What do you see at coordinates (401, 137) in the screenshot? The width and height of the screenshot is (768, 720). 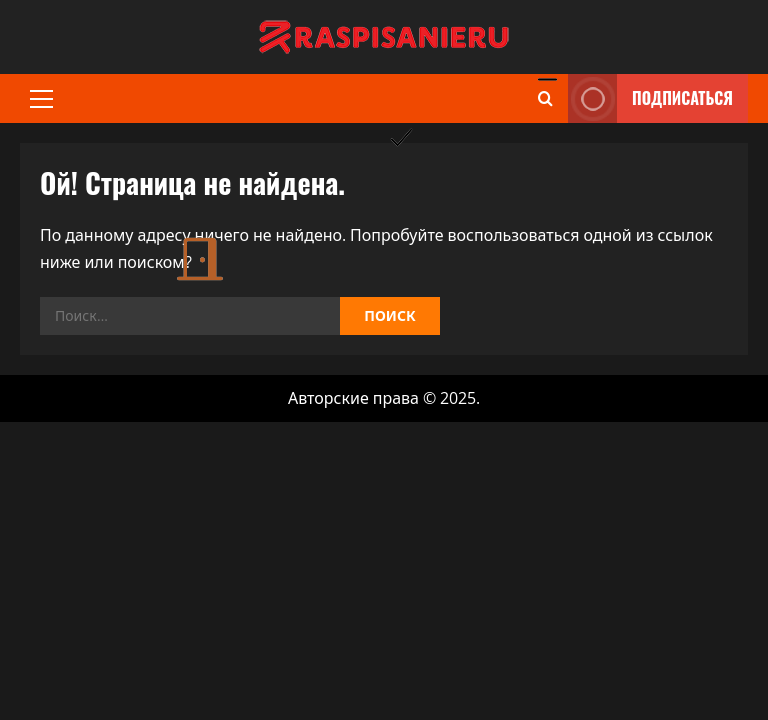 I see `confirm or submit an action` at bounding box center [401, 137].